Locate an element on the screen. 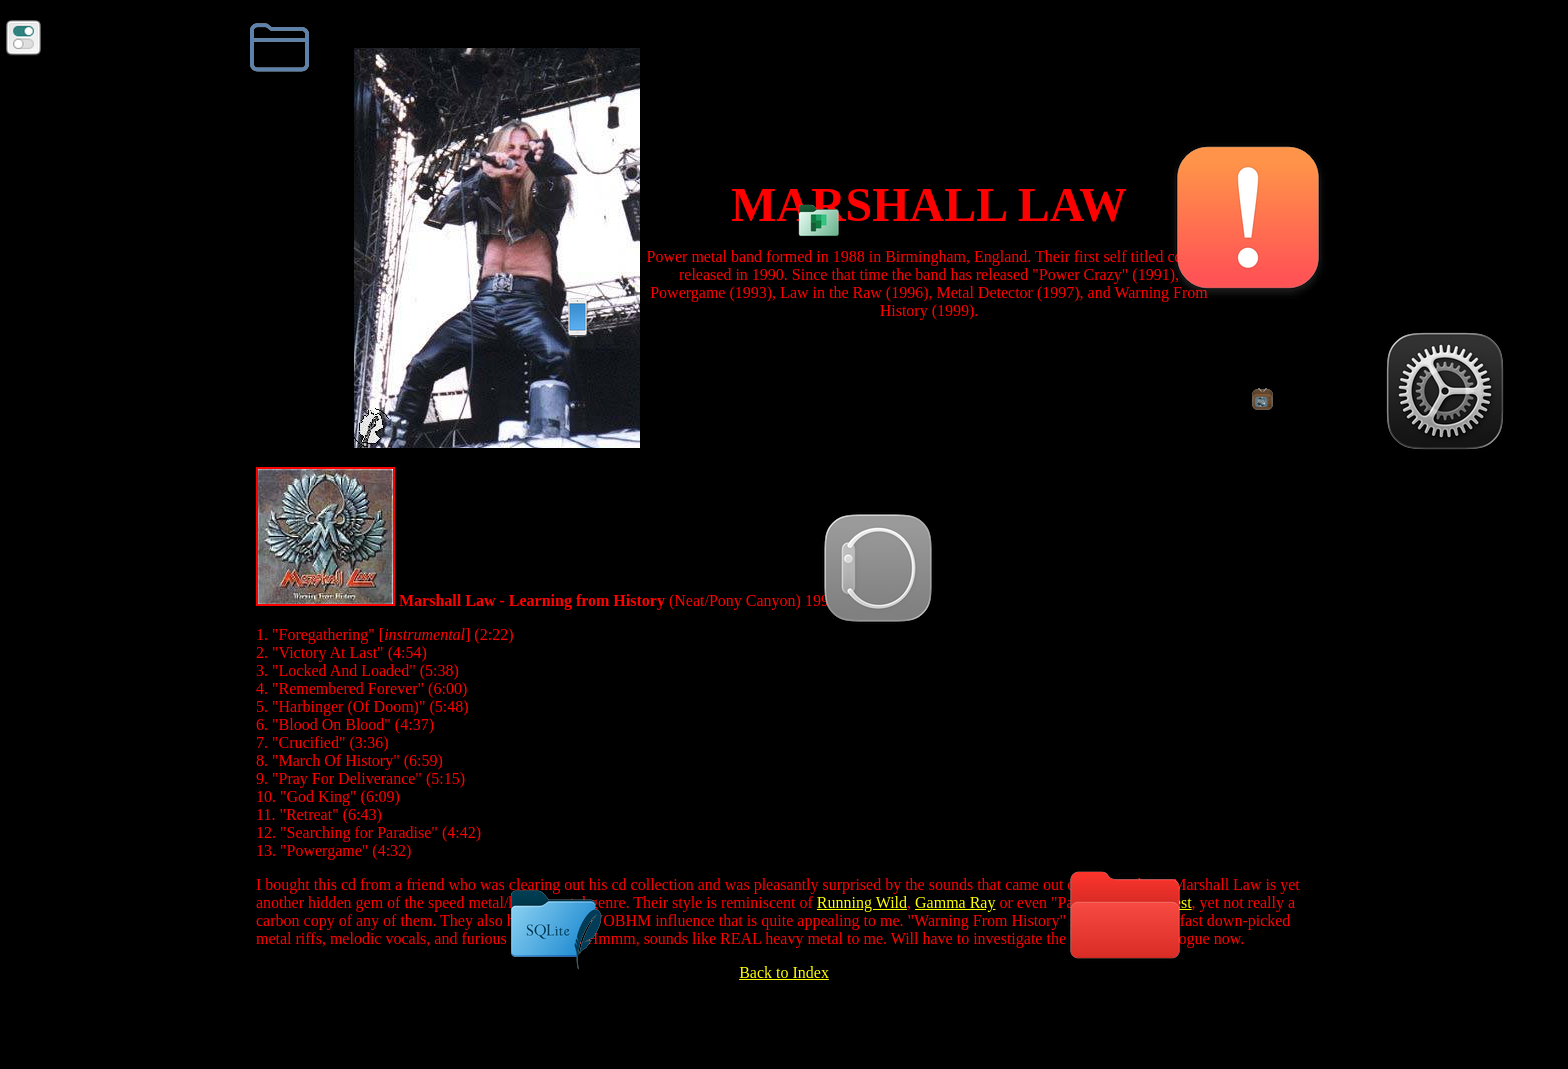 This screenshot has height=1069, width=1568. open system settings is located at coordinates (1445, 391).